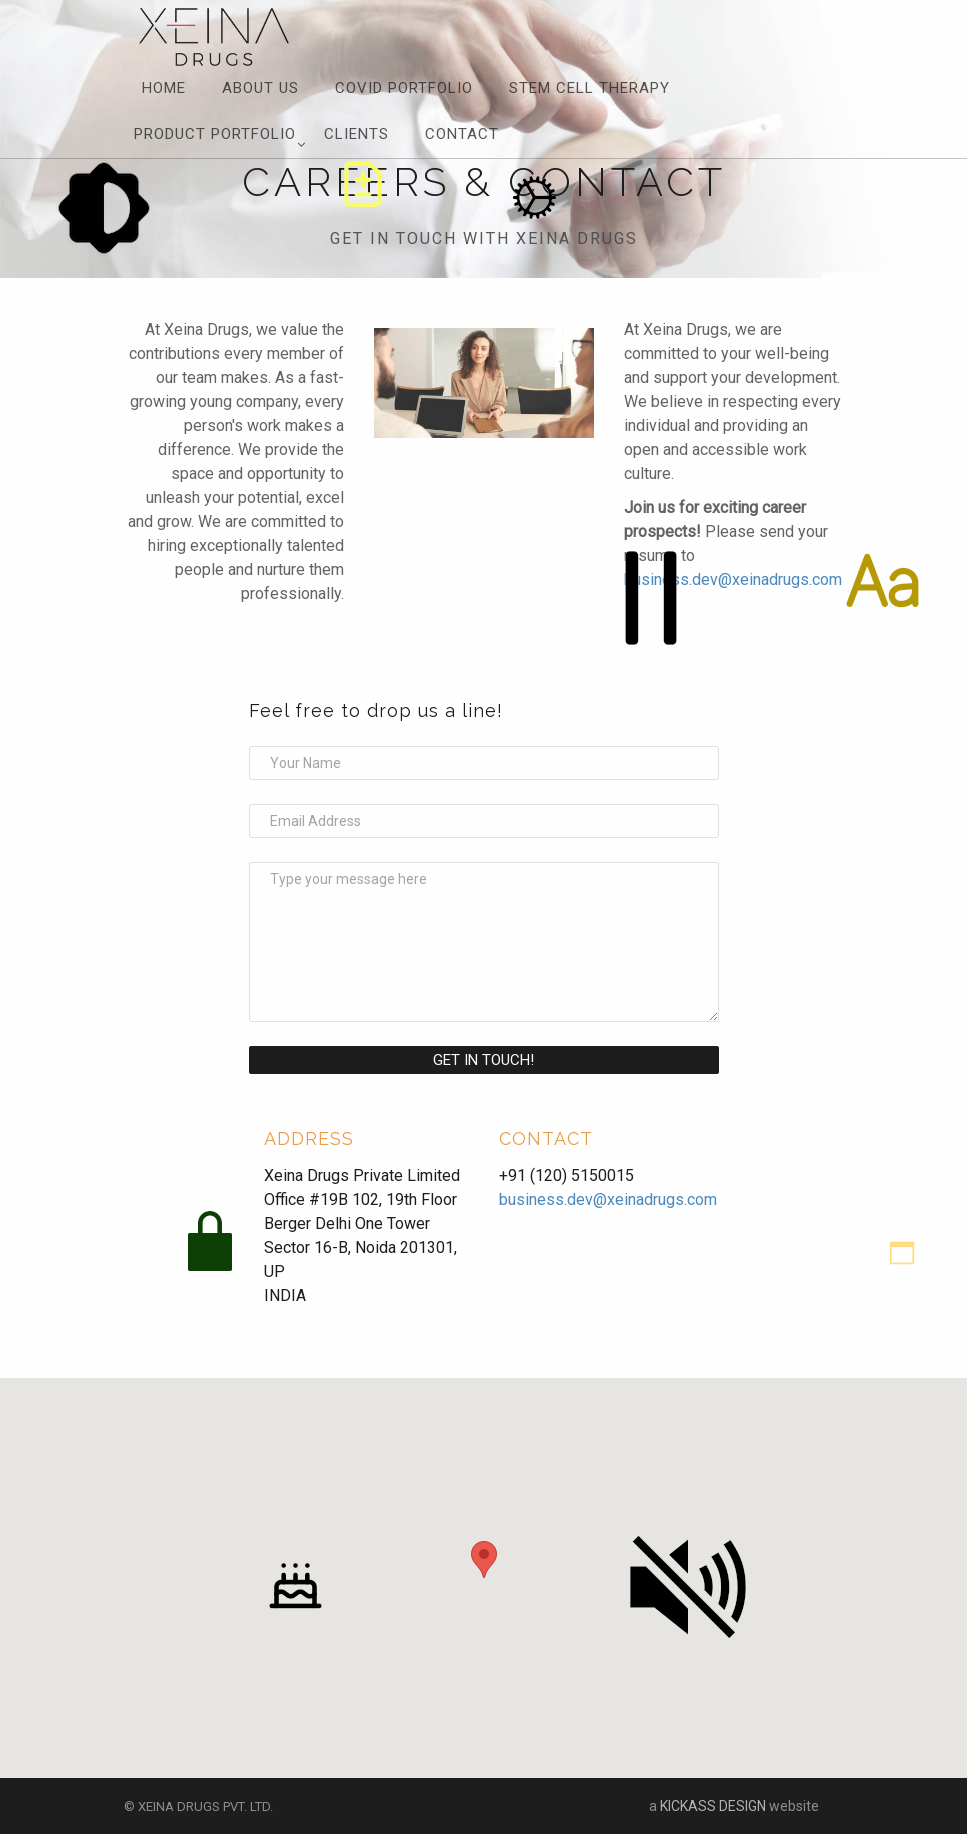 The image size is (967, 1834). Describe the element at coordinates (688, 1587) in the screenshot. I see `mute audio or sound output` at that location.